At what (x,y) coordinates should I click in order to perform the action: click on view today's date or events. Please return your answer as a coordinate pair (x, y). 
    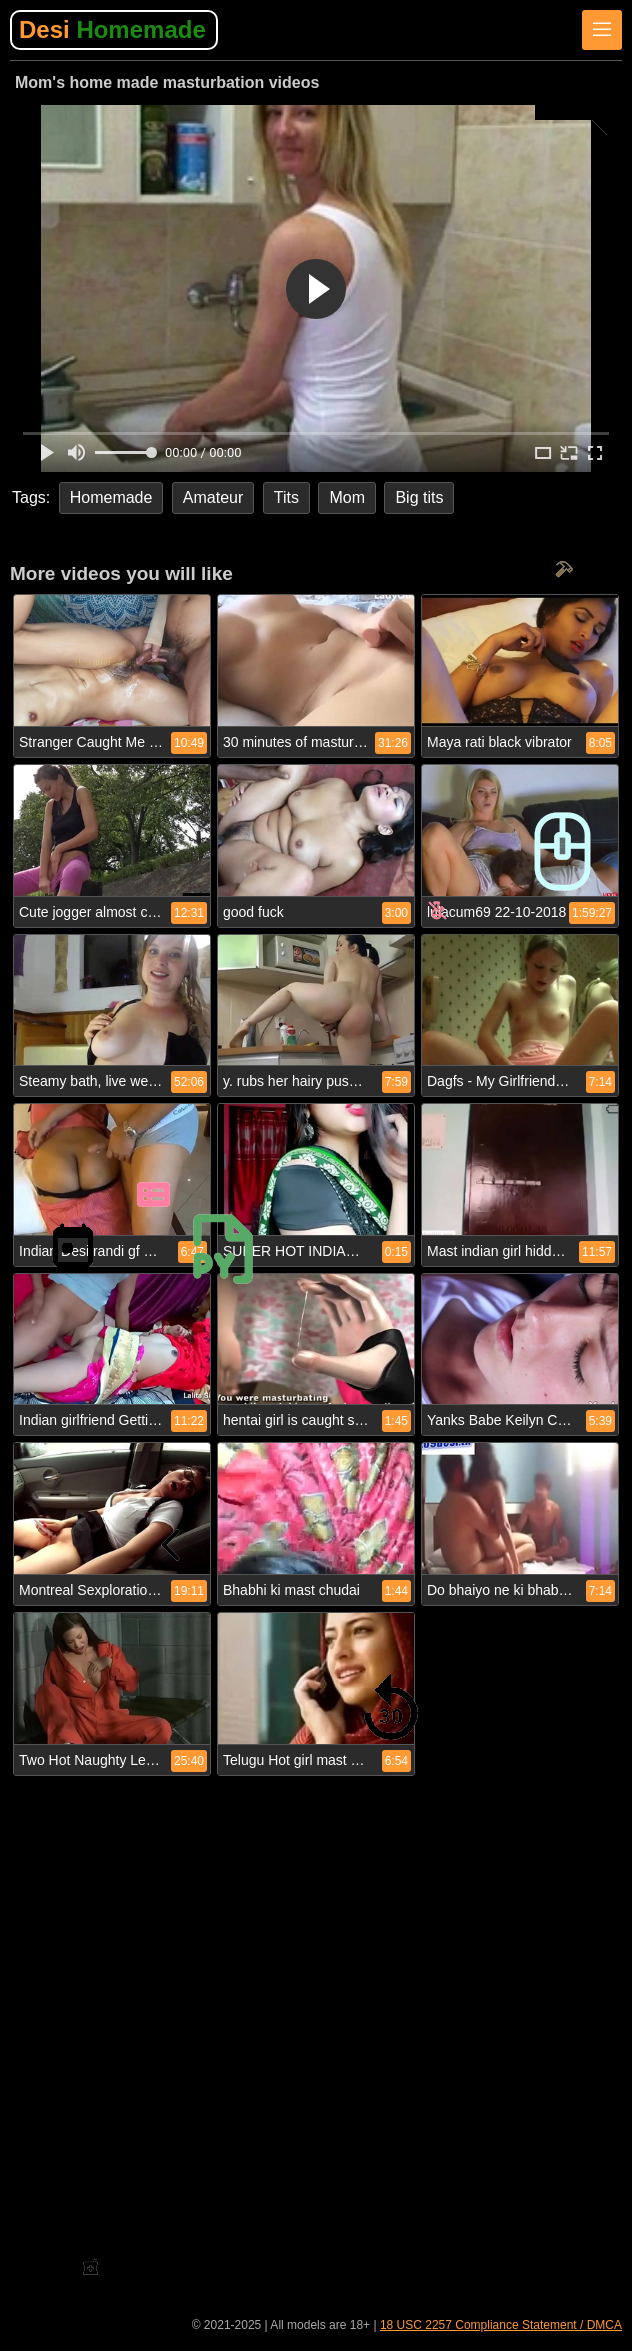
    Looking at the image, I should click on (73, 1247).